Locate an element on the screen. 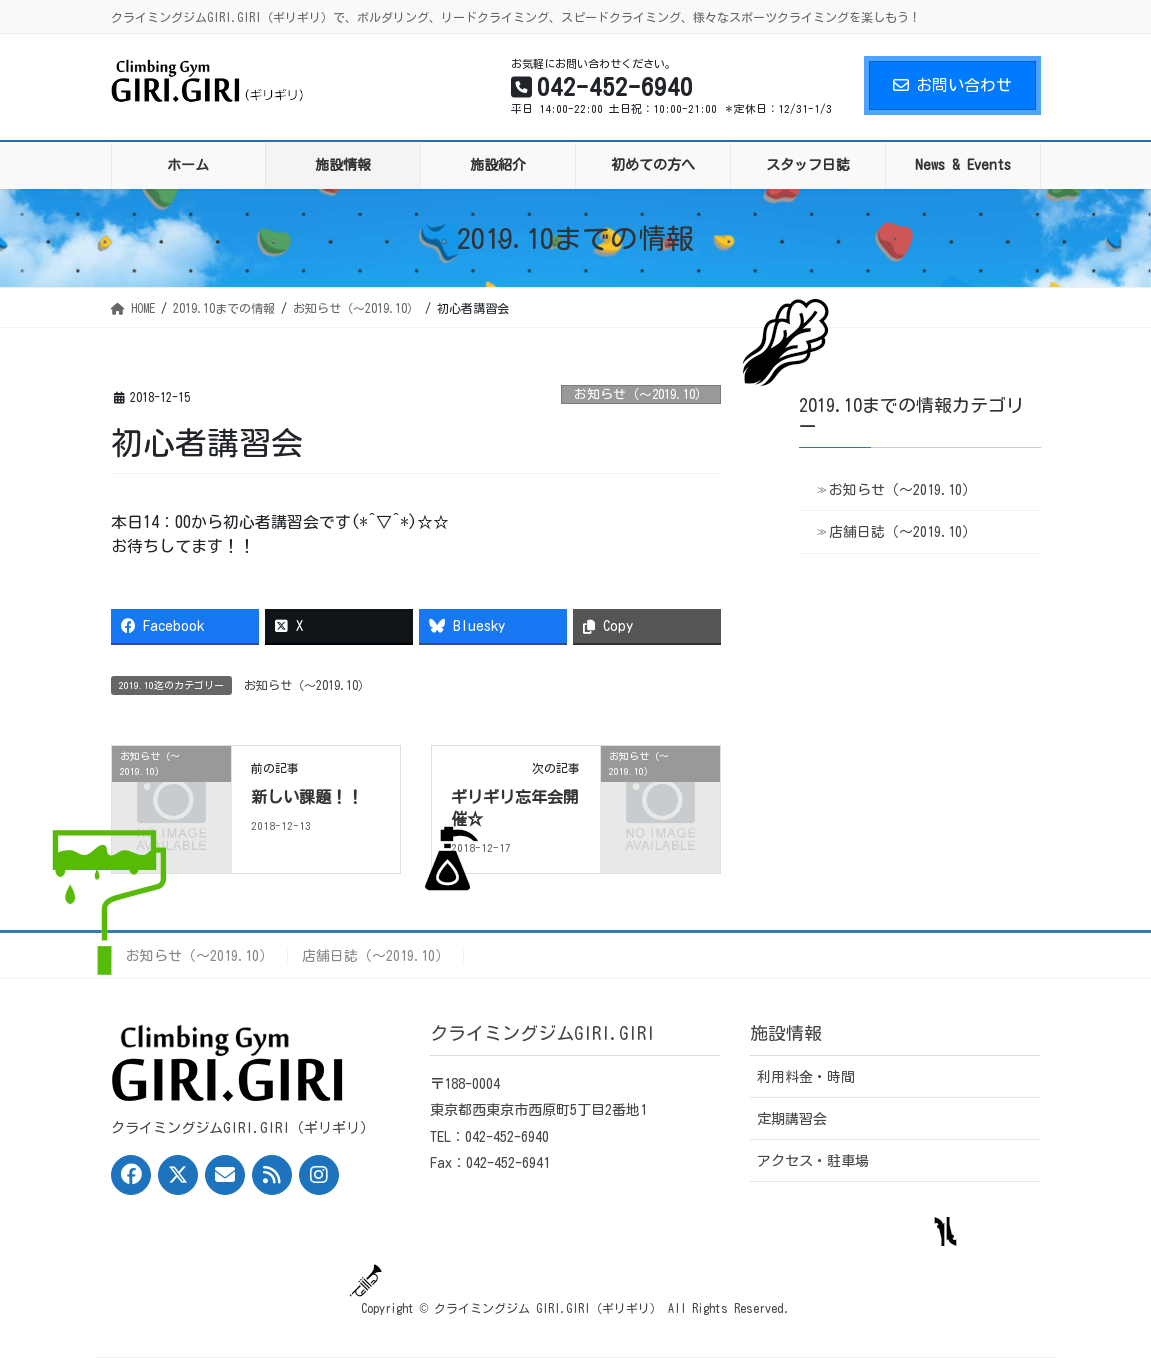 The height and width of the screenshot is (1358, 1151). select bok choy as an ingredient is located at coordinates (785, 342).